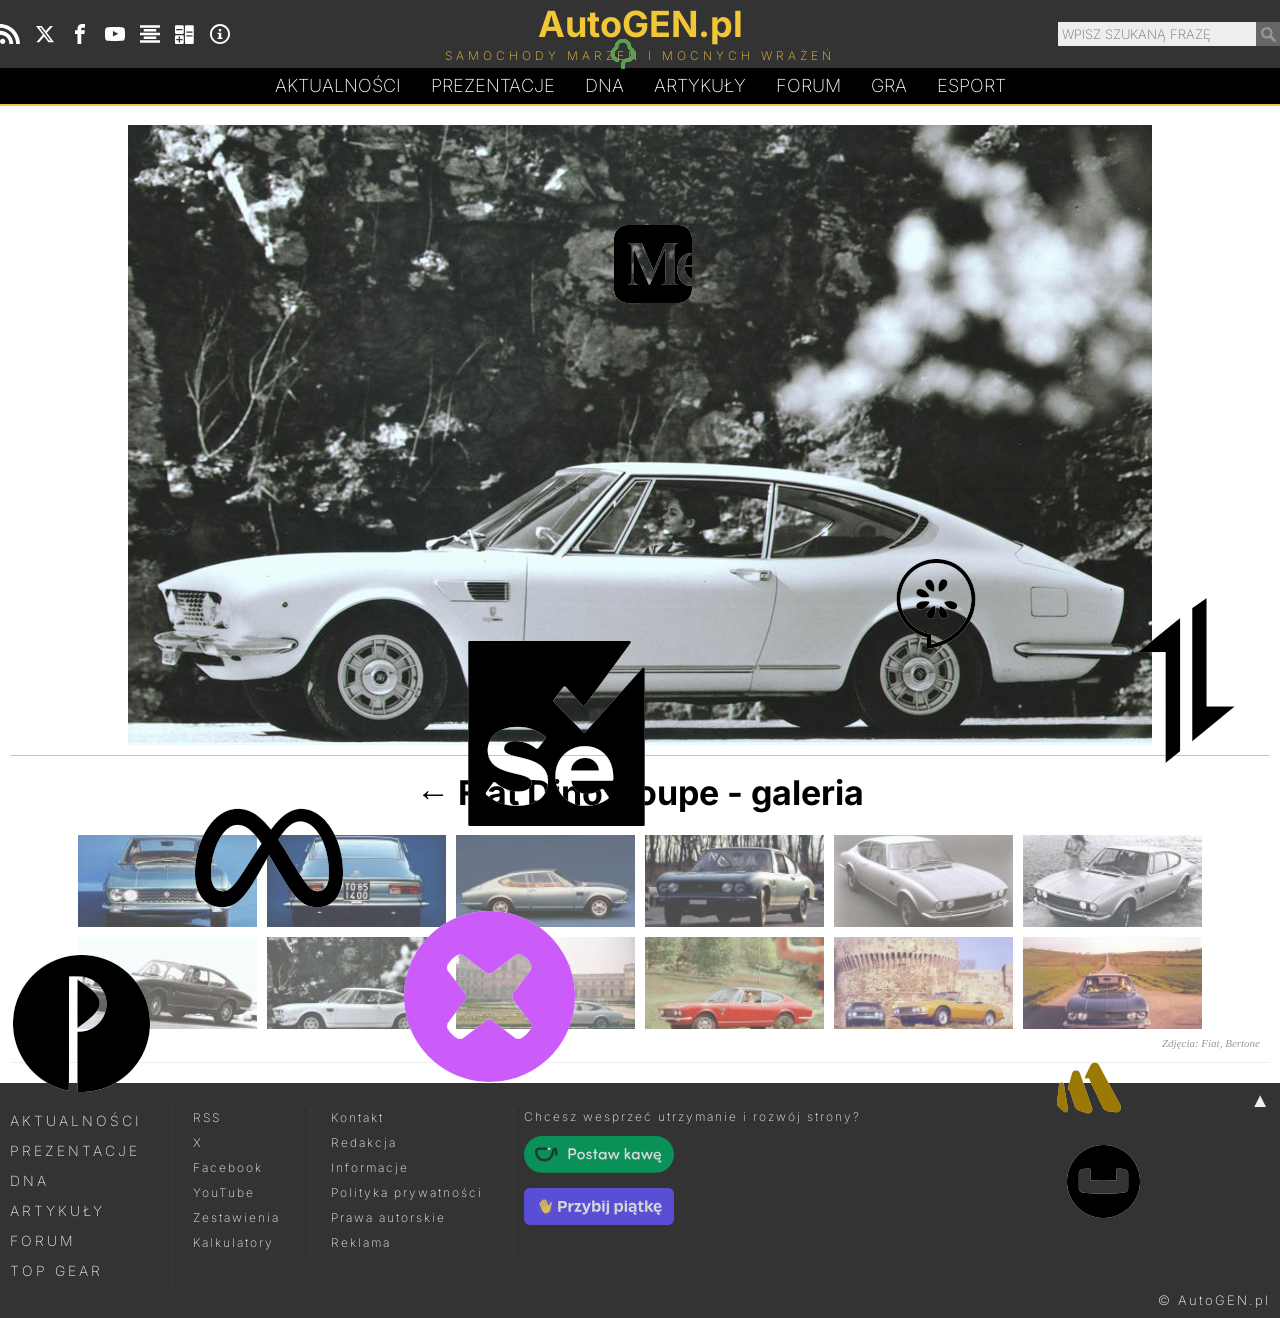 This screenshot has height=1318, width=1280. I want to click on open the Medium app, so click(653, 264).